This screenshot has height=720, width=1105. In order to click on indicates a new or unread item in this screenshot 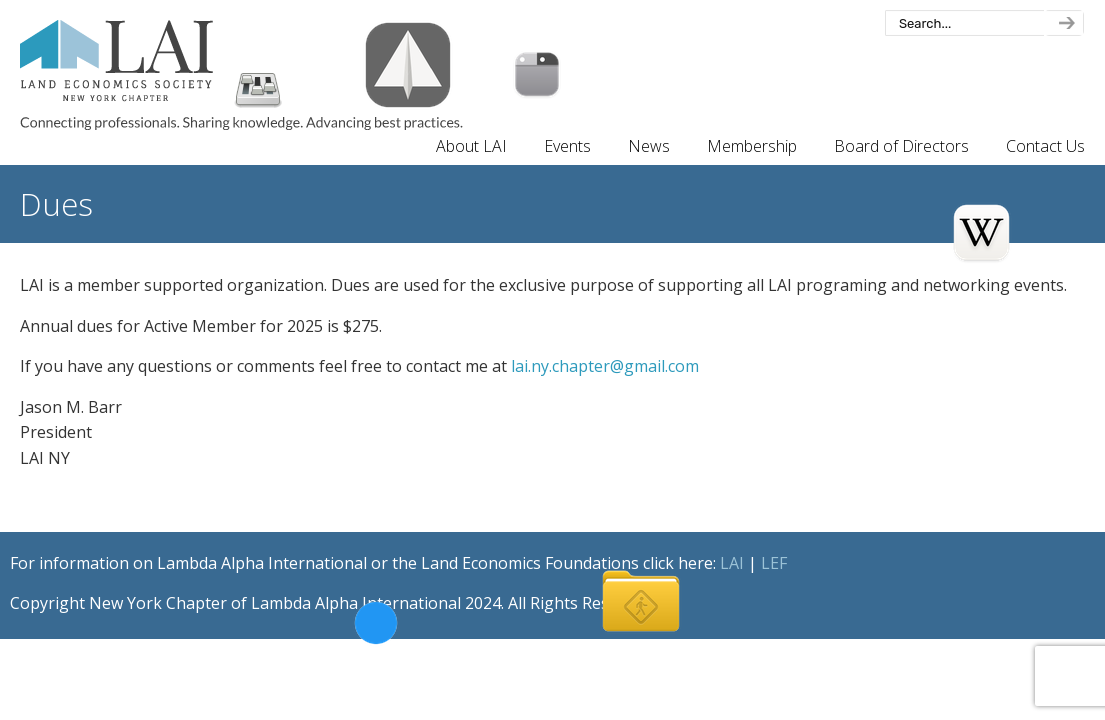, I will do `click(376, 623)`.